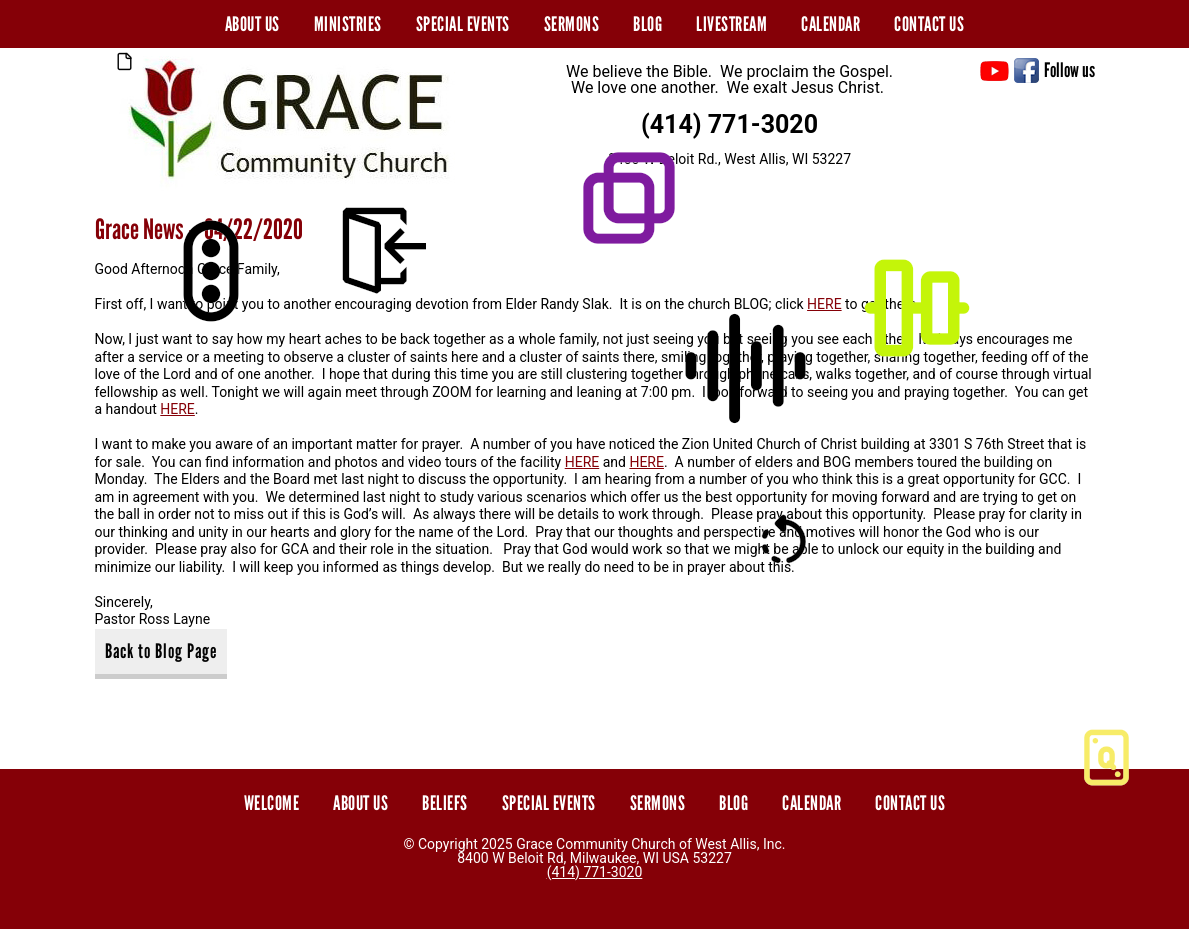  Describe the element at coordinates (629, 198) in the screenshot. I see `view overlapping layers or intersecting objects` at that location.